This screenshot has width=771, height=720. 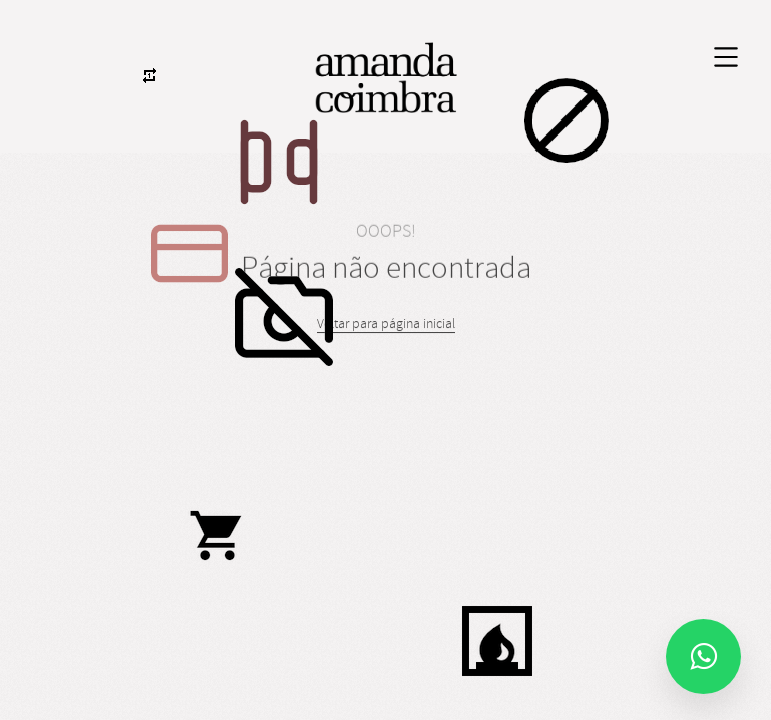 I want to click on camera is disabled or turned off, so click(x=284, y=317).